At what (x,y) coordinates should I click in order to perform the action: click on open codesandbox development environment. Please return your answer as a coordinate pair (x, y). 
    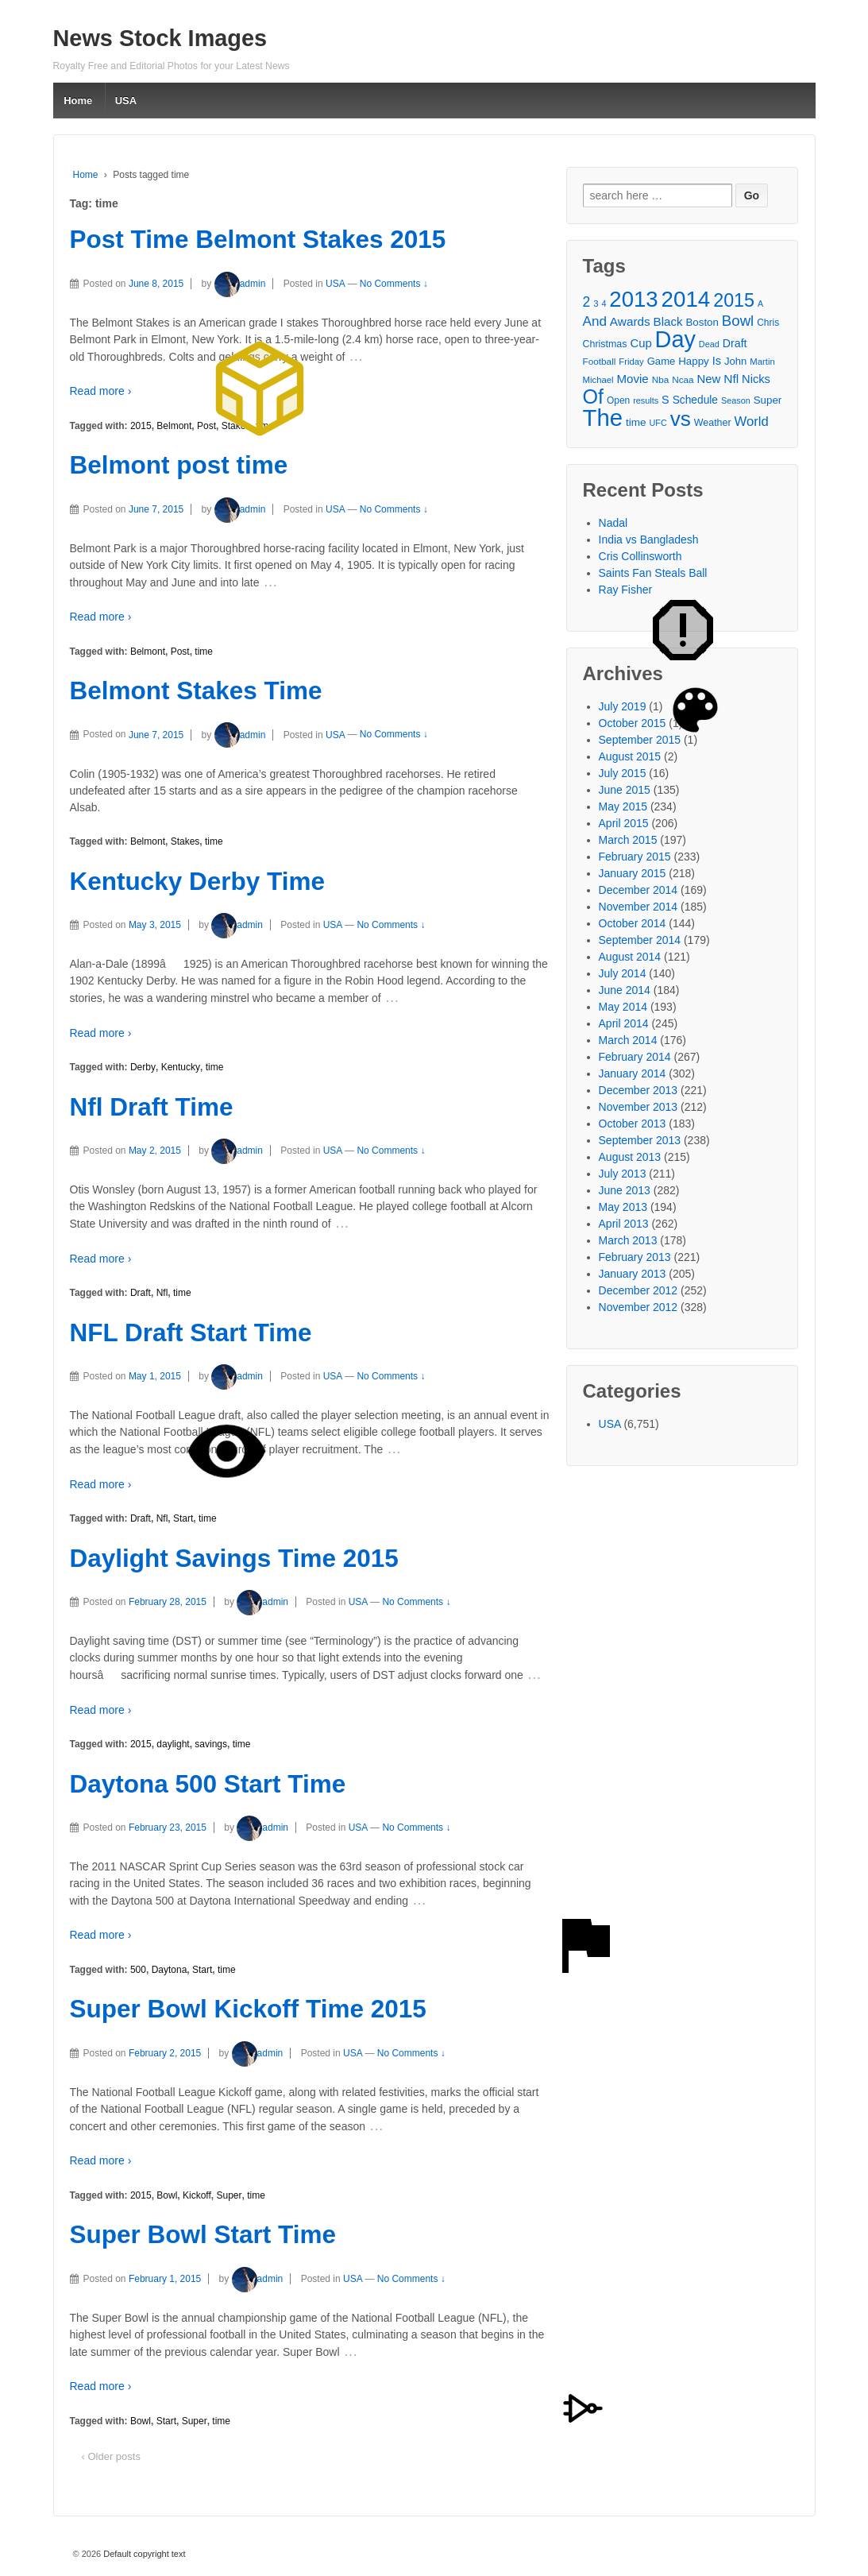
    Looking at the image, I should click on (260, 389).